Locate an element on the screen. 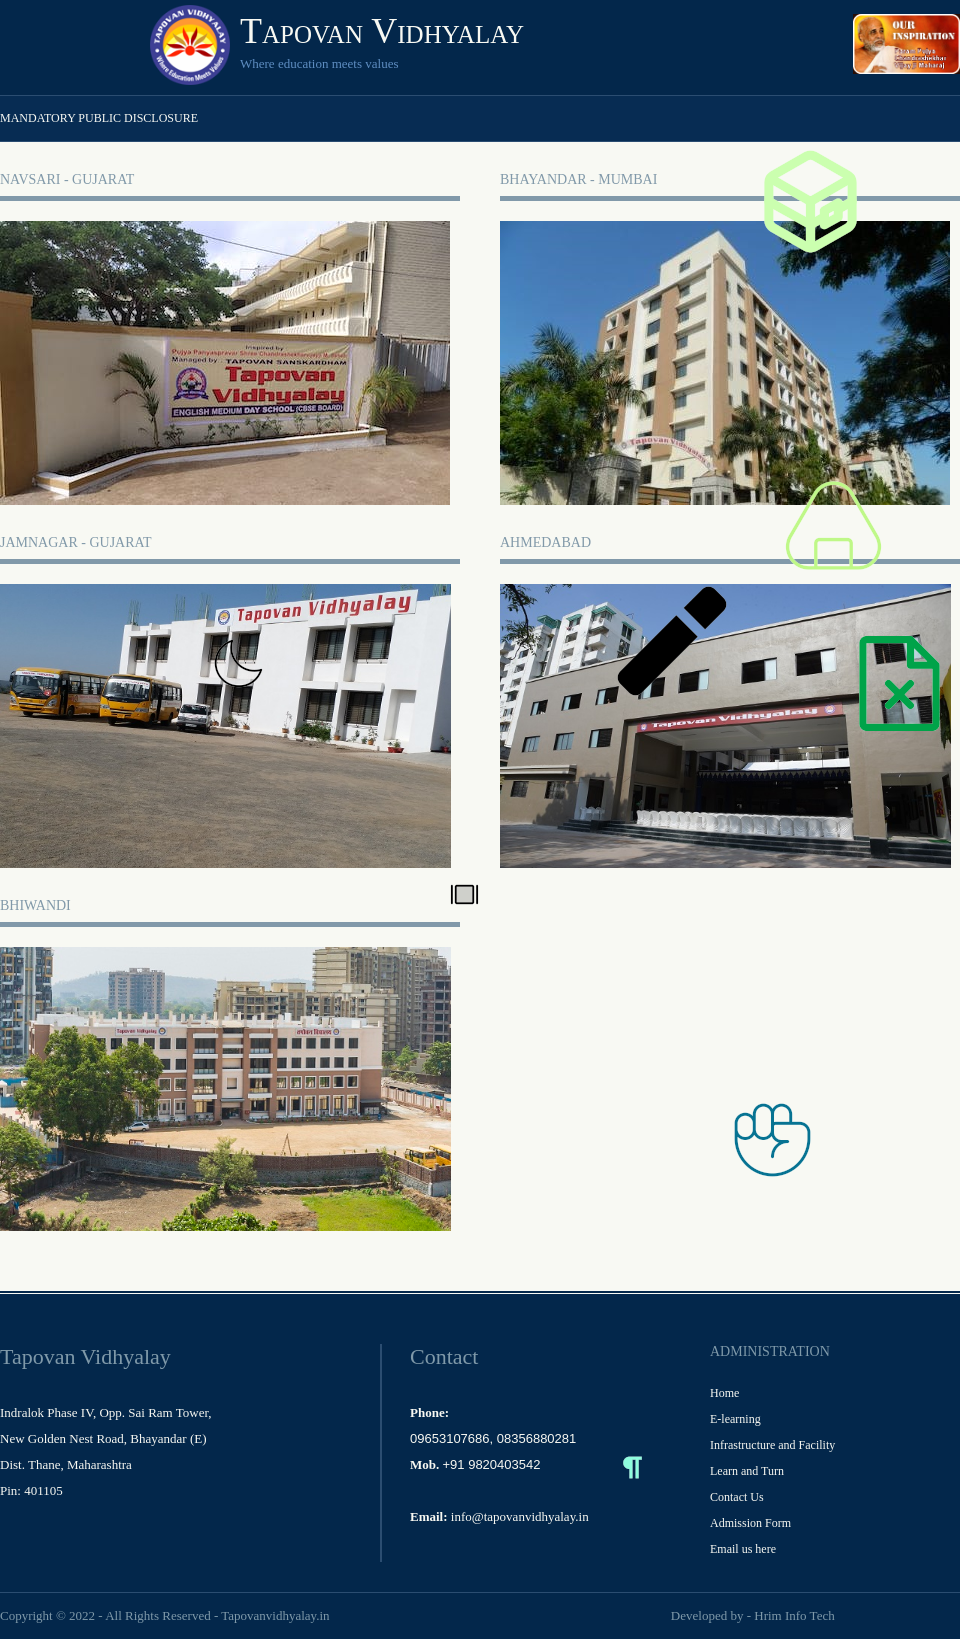  toggle dark mode or night theme is located at coordinates (237, 665).